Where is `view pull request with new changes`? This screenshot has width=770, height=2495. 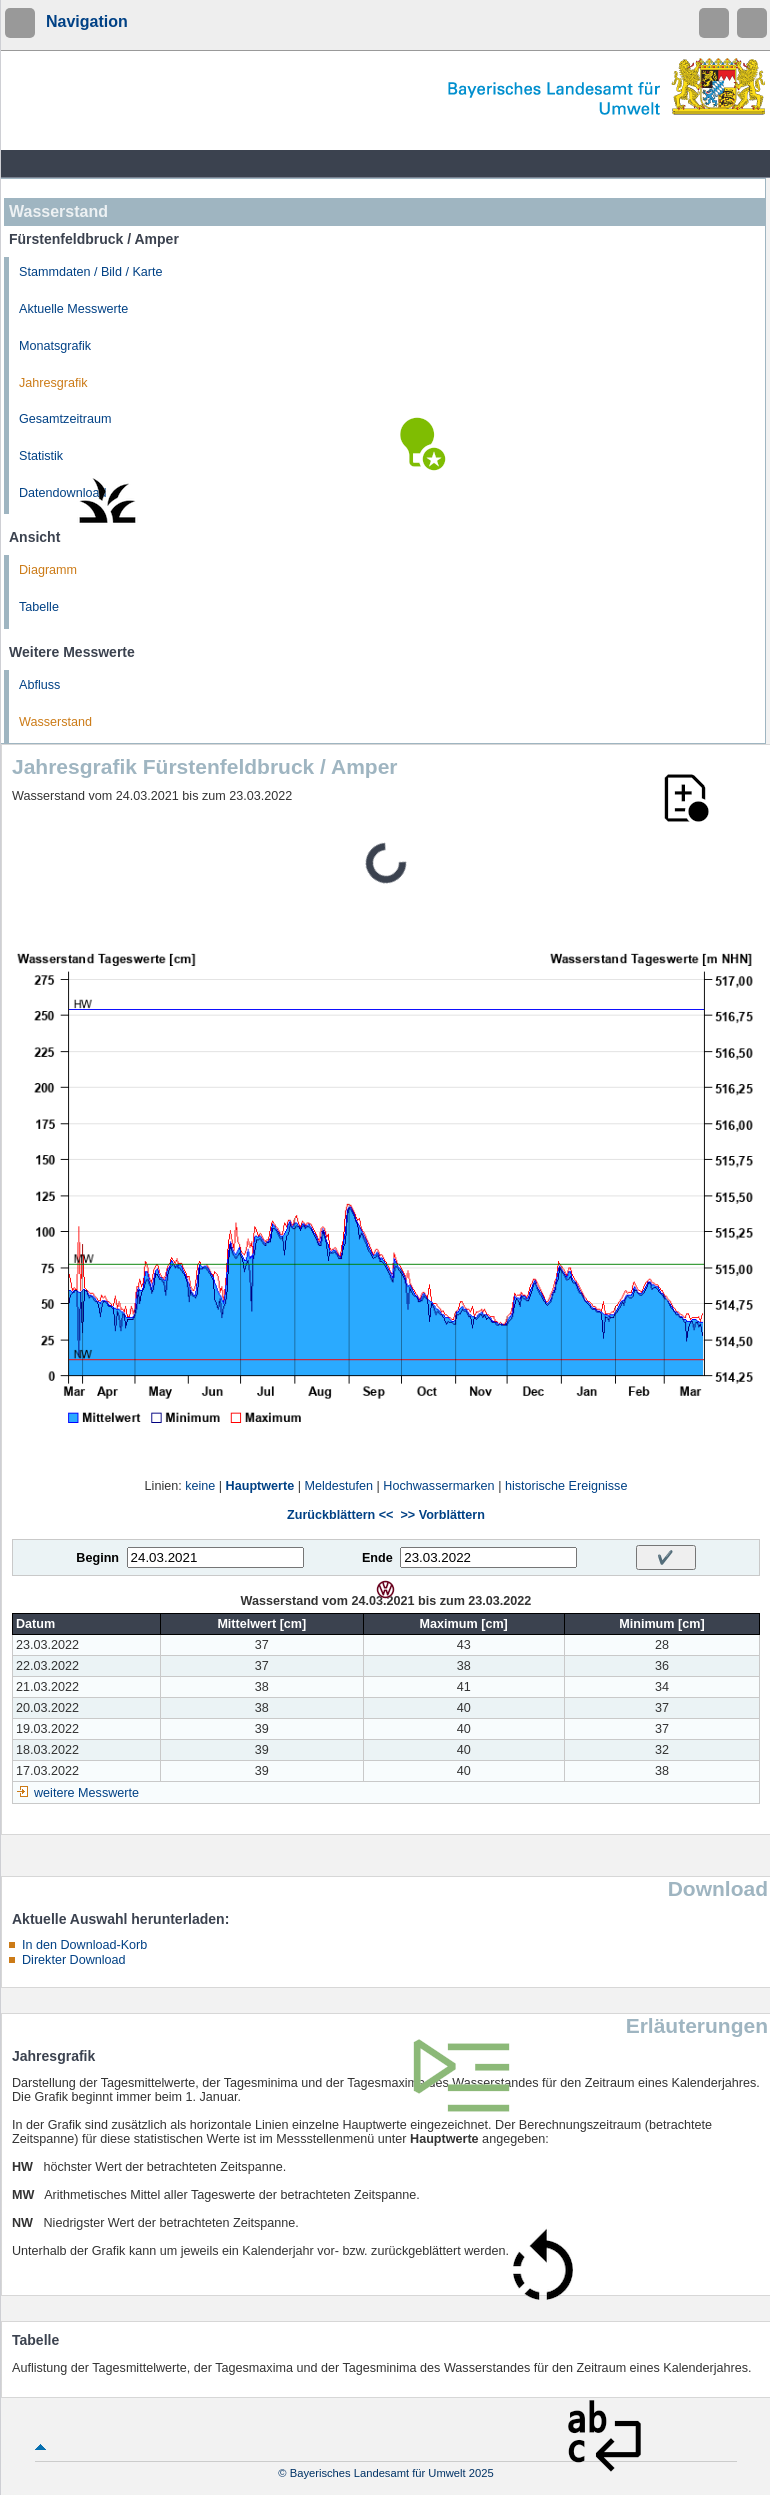
view pull request with new changes is located at coordinates (685, 798).